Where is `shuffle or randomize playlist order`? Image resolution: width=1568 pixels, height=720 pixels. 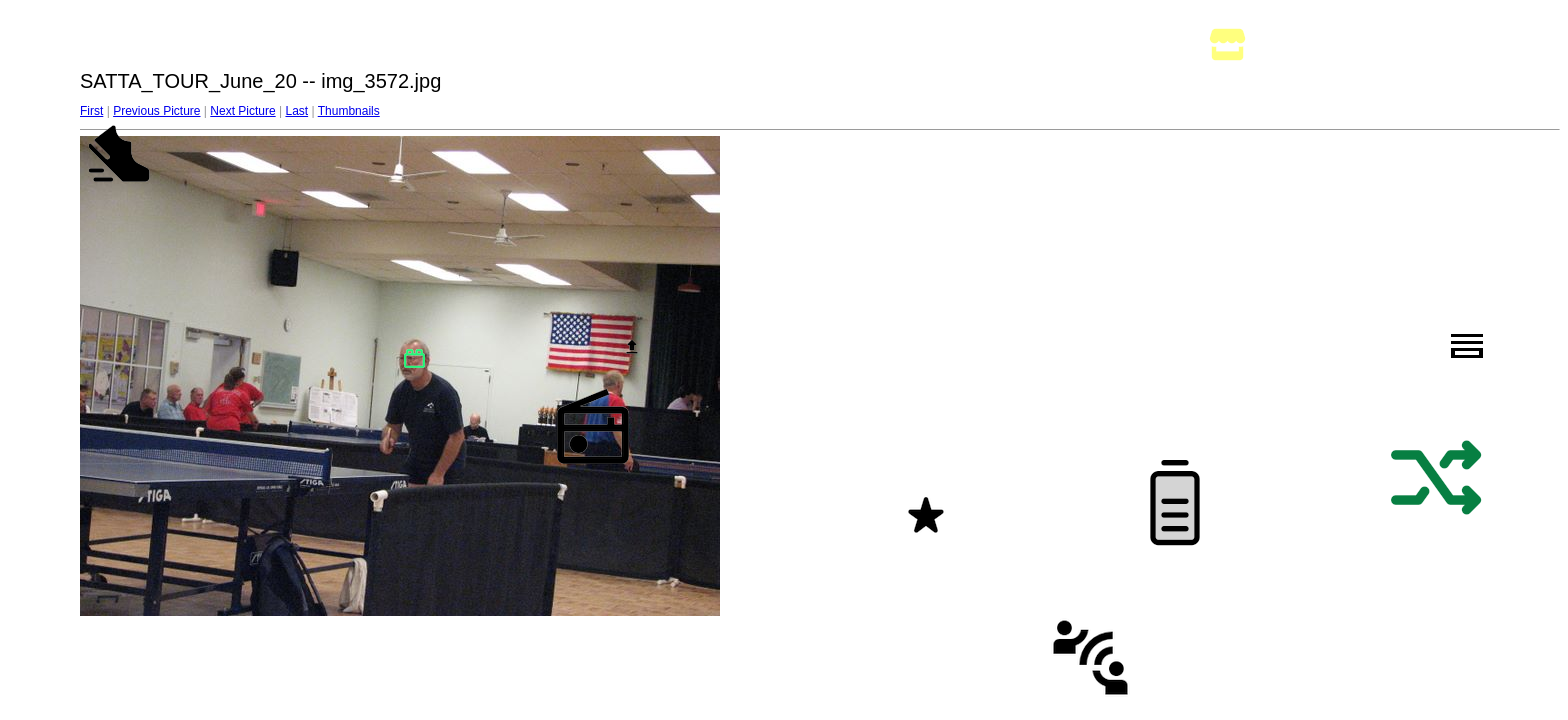
shuffle or randomize playlist order is located at coordinates (1434, 477).